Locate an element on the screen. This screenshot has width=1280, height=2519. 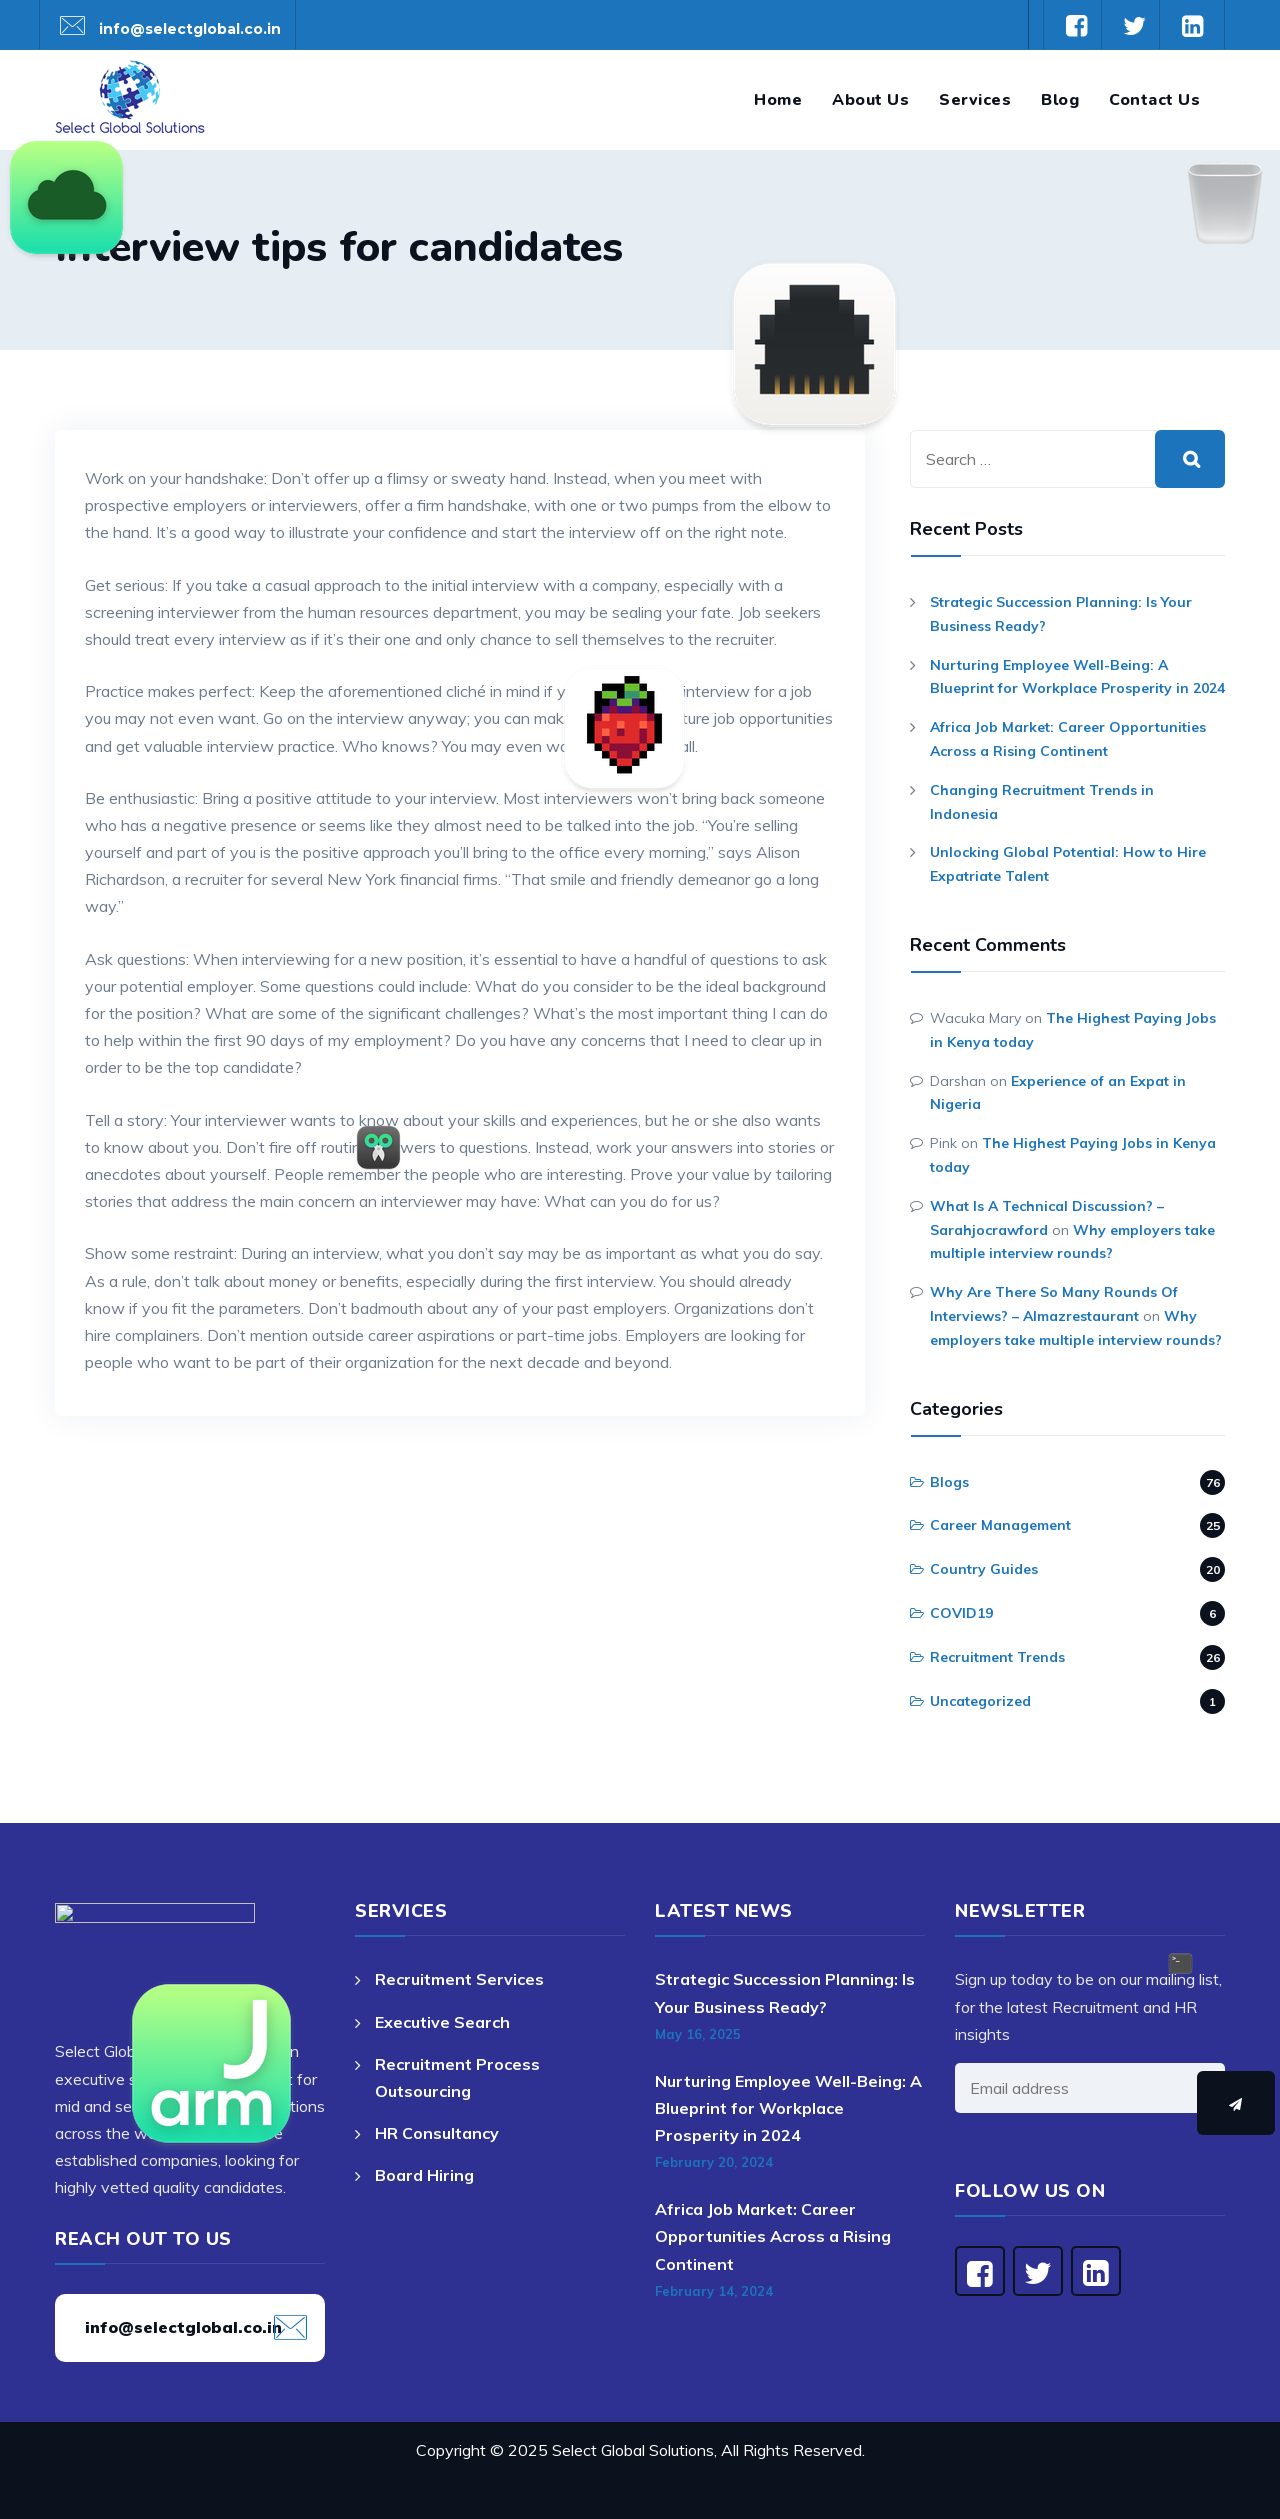
open the Celeste app is located at coordinates (624, 728).